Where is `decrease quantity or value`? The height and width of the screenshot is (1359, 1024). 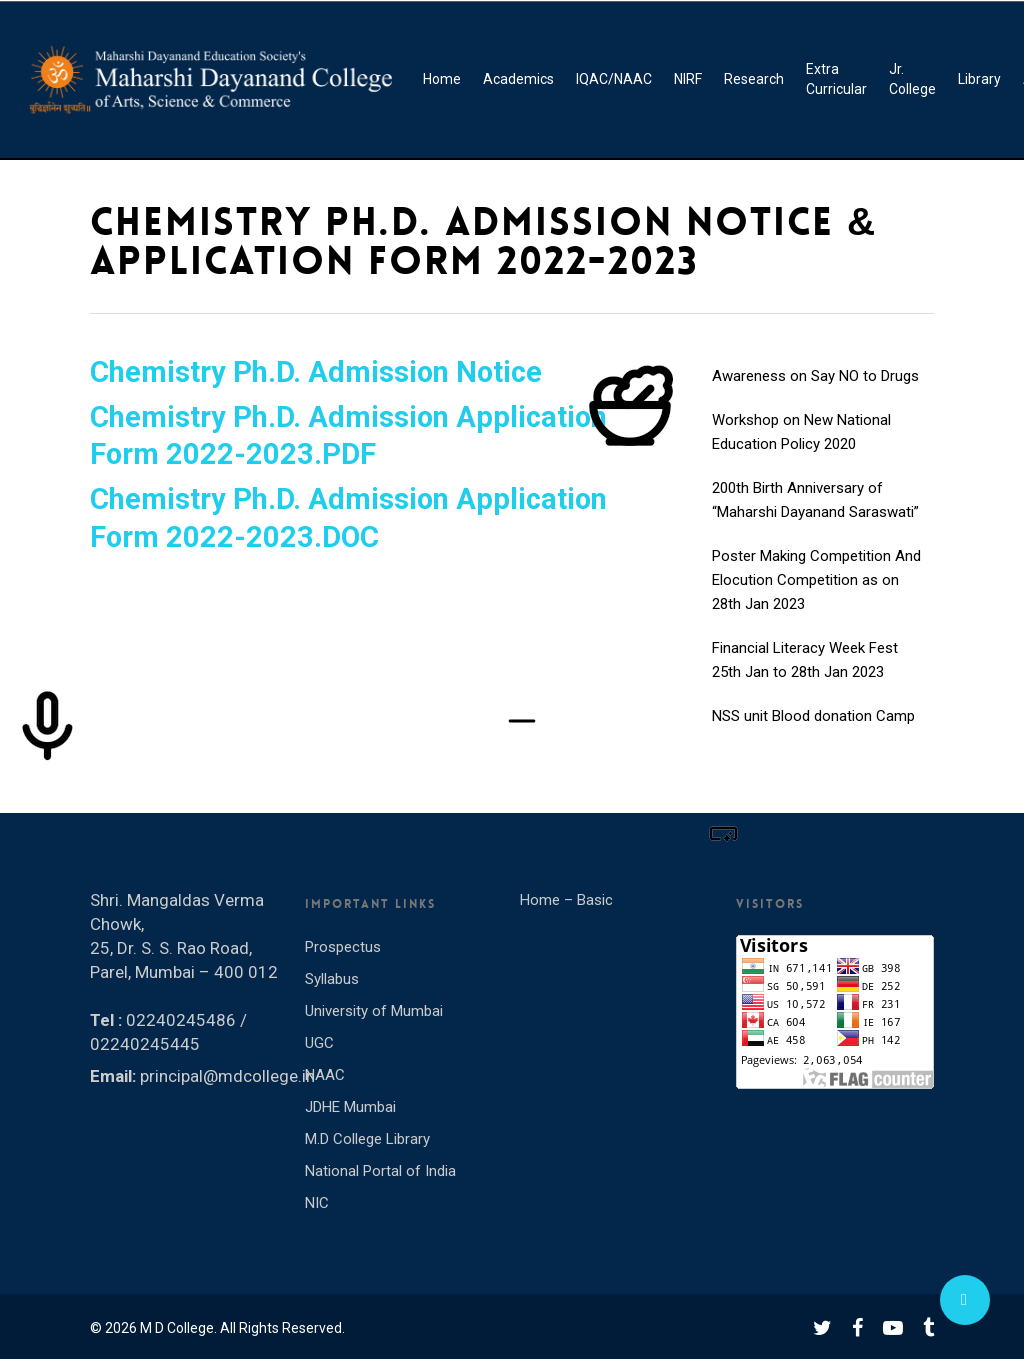 decrease quantity or value is located at coordinates (522, 721).